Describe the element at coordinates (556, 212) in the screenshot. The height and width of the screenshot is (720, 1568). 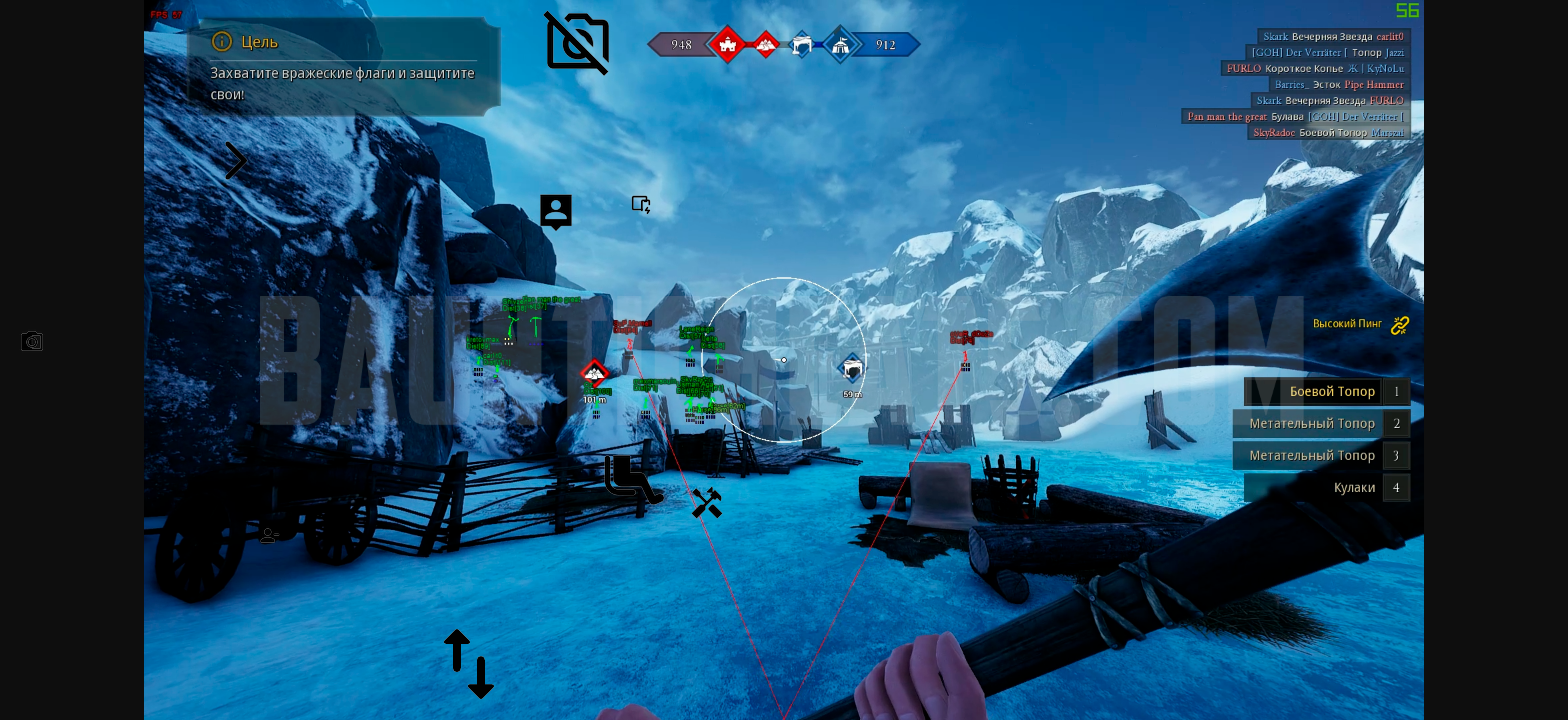
I see `view a person's location on the map` at that location.